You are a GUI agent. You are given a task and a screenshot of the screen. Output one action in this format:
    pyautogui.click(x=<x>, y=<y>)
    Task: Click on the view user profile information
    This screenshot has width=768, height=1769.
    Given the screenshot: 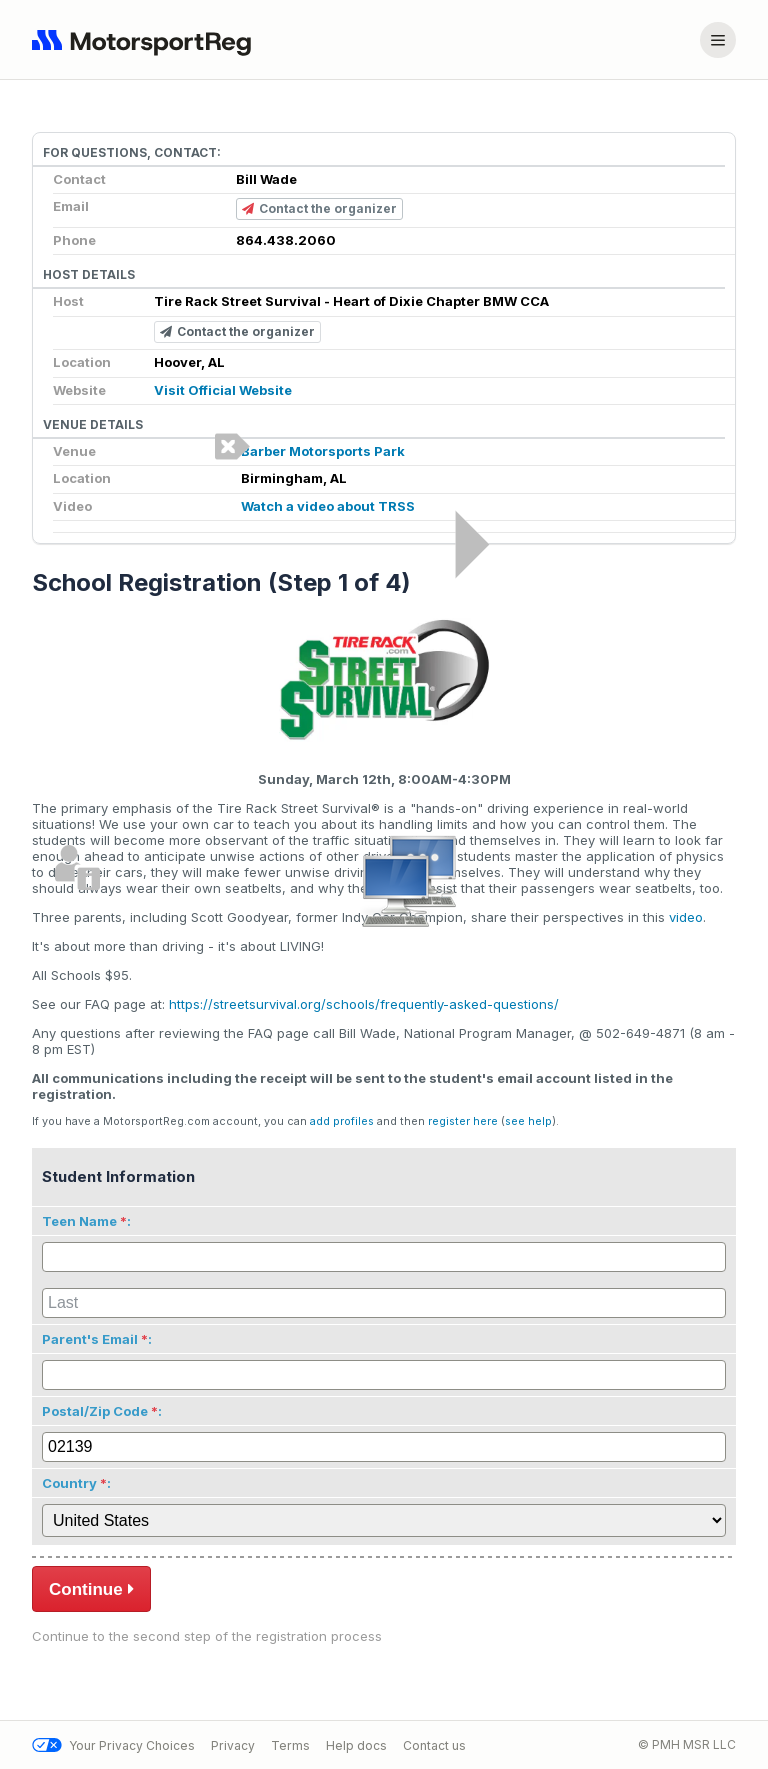 What is the action you would take?
    pyautogui.click(x=77, y=867)
    